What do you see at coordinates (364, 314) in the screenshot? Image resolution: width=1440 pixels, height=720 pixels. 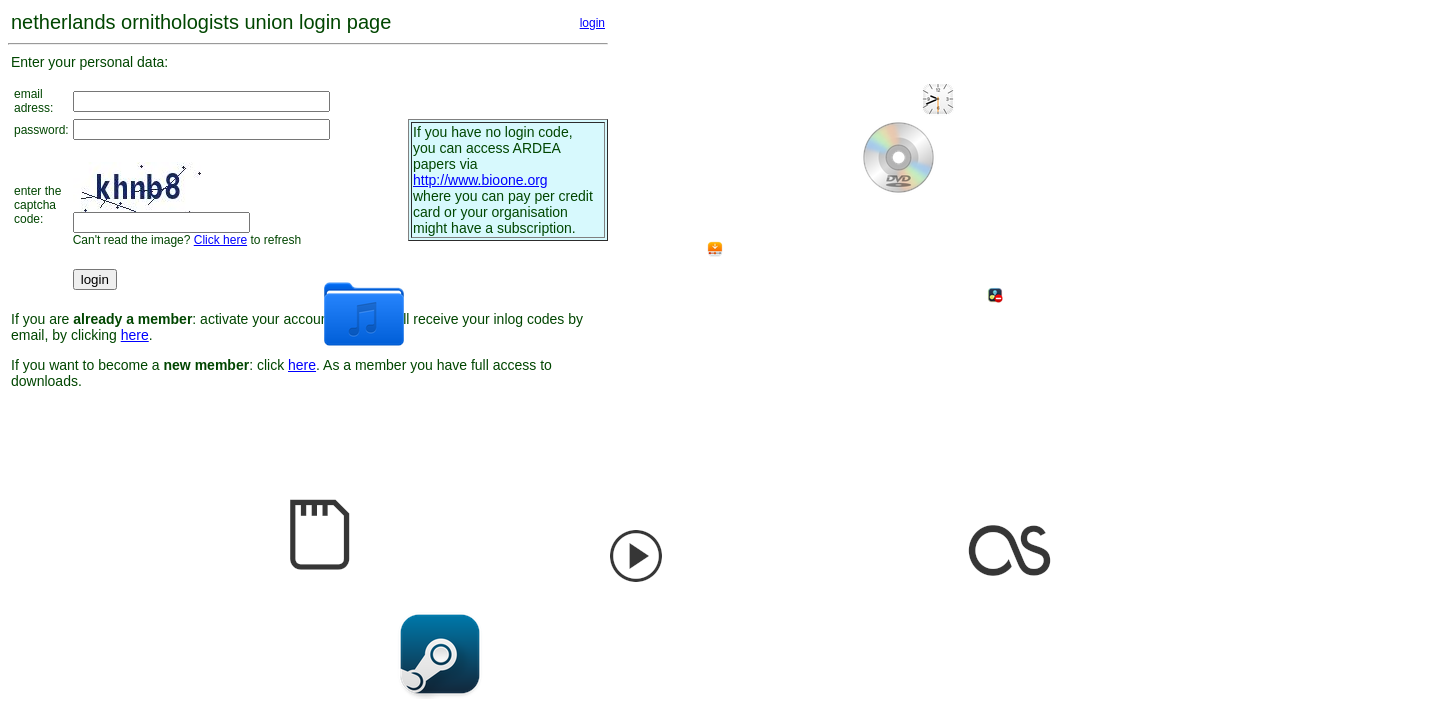 I see `open your music files folder` at bounding box center [364, 314].